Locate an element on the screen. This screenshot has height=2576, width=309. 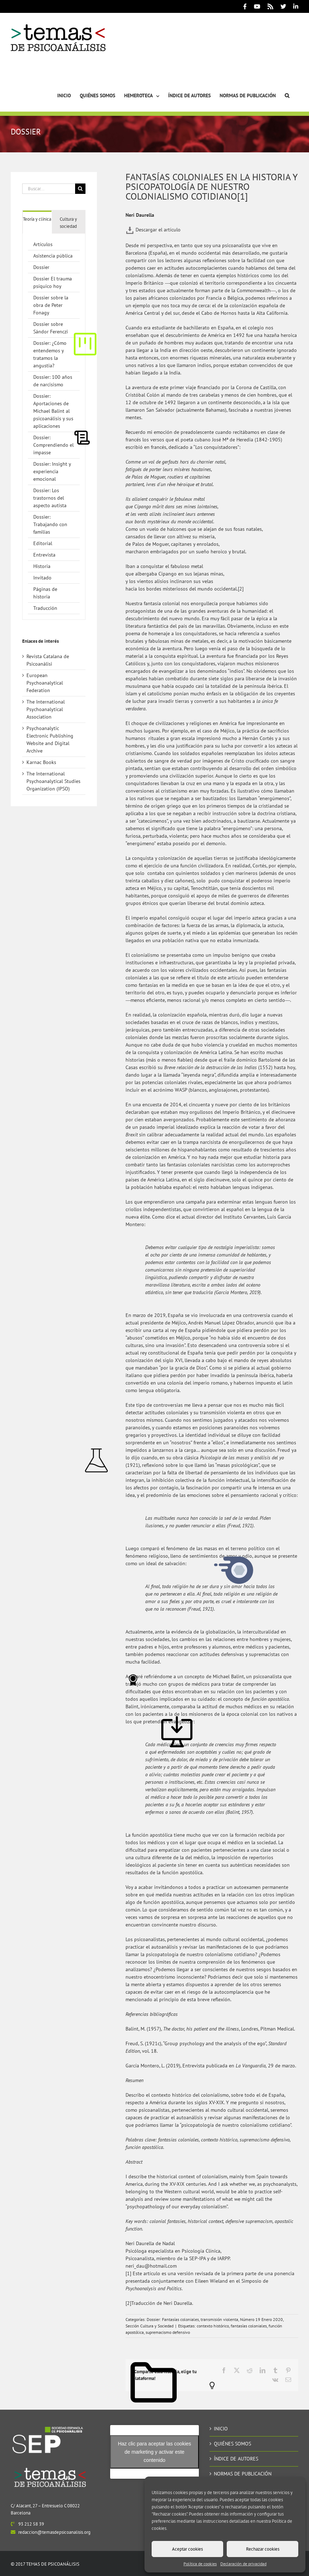
access discord nitro subscription features is located at coordinates (234, 1570).